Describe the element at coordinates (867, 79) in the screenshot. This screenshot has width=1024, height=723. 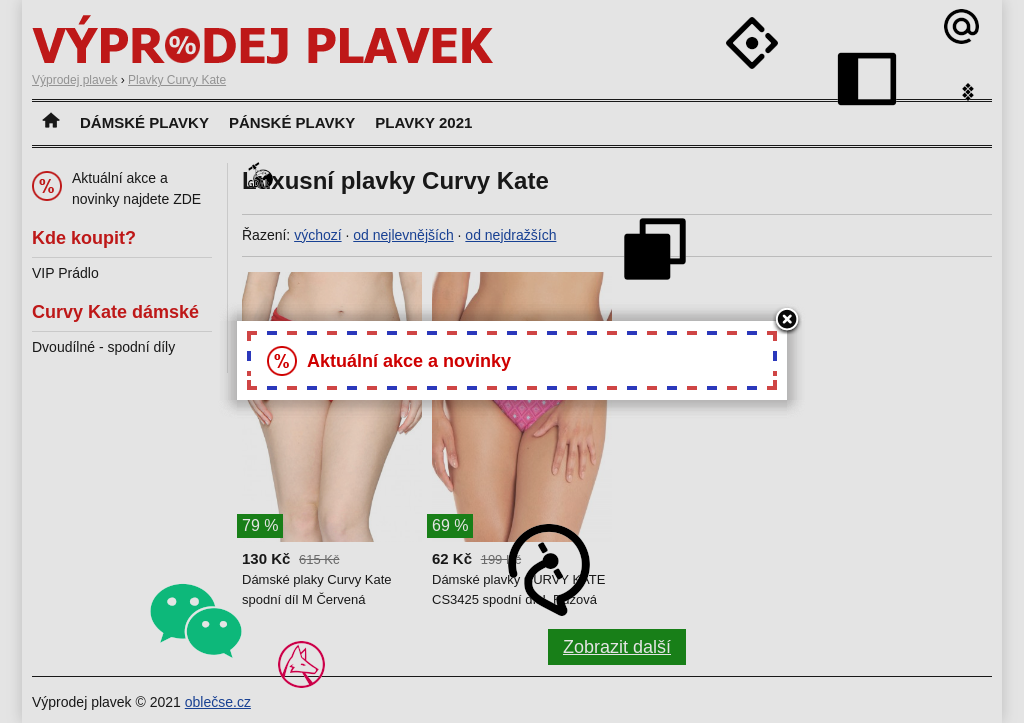
I see `toggle the sidebar panel` at that location.